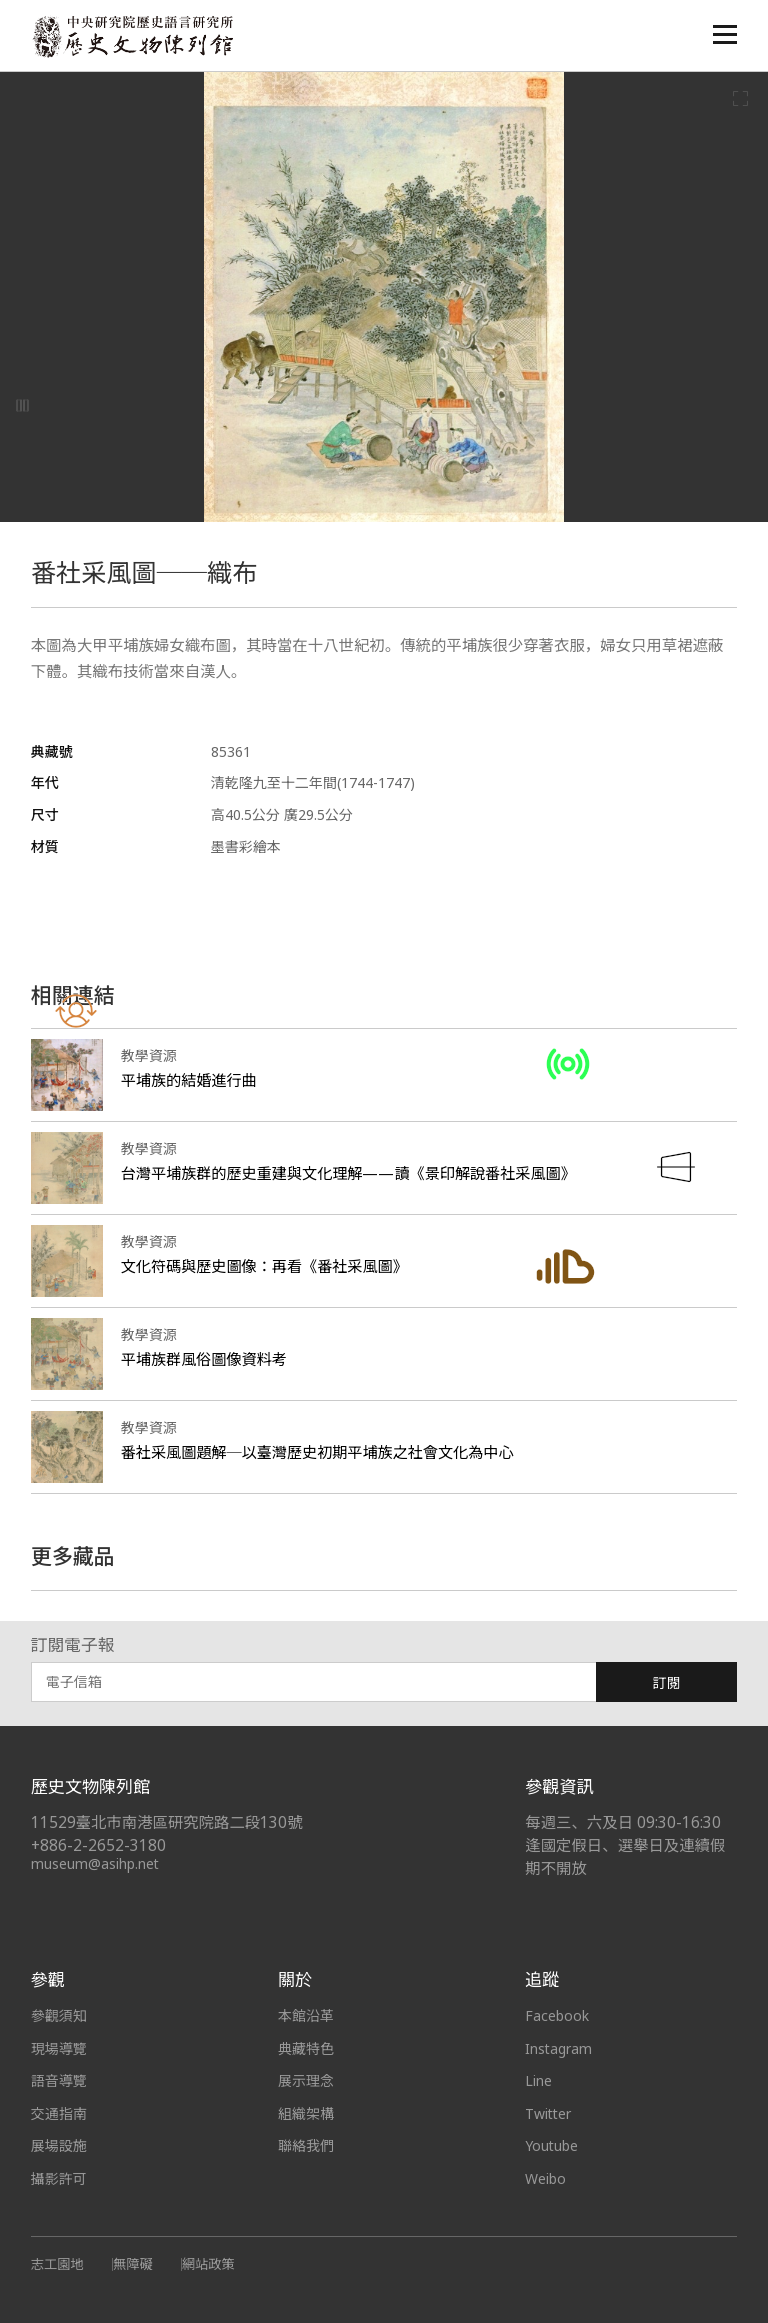 The width and height of the screenshot is (768, 2323). I want to click on adjust perspective or viewing angle, so click(676, 1167).